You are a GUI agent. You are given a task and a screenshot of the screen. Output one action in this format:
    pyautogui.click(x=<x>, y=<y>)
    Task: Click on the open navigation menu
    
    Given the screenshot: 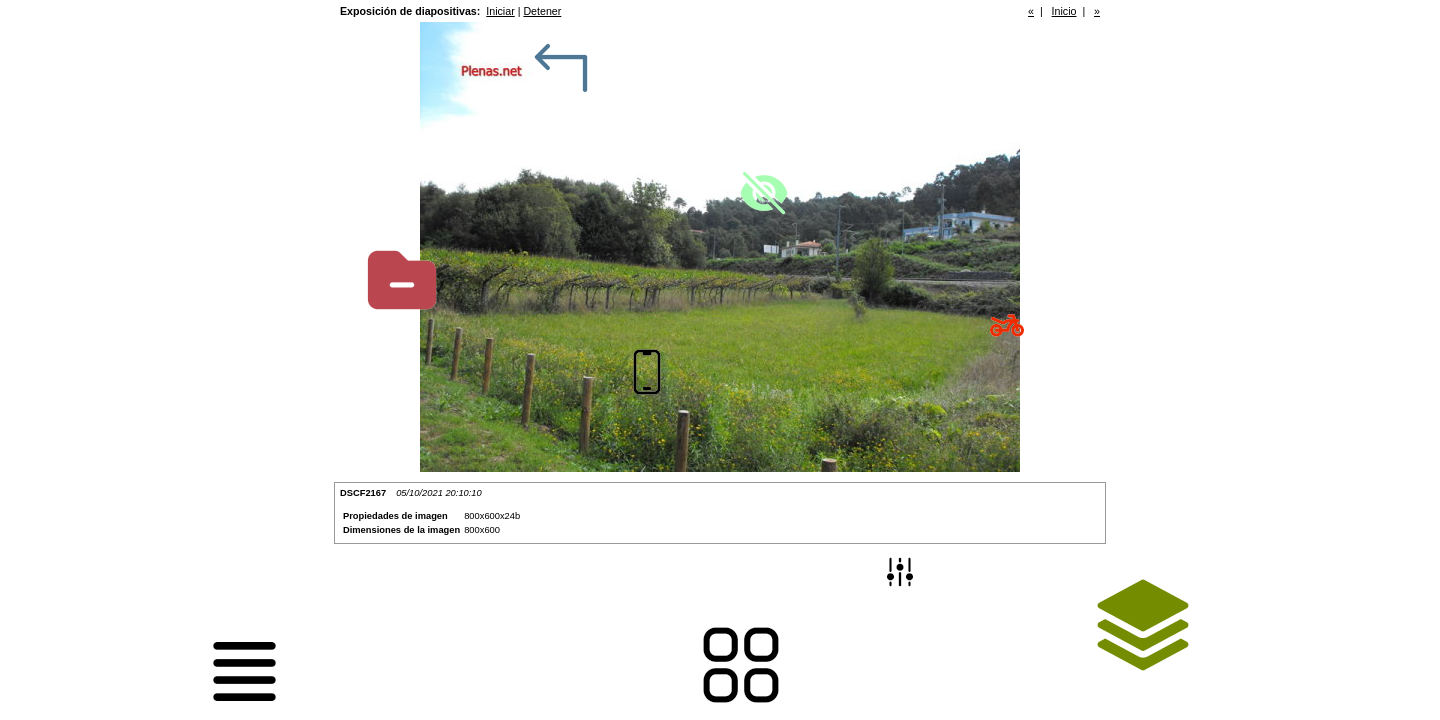 What is the action you would take?
    pyautogui.click(x=244, y=671)
    